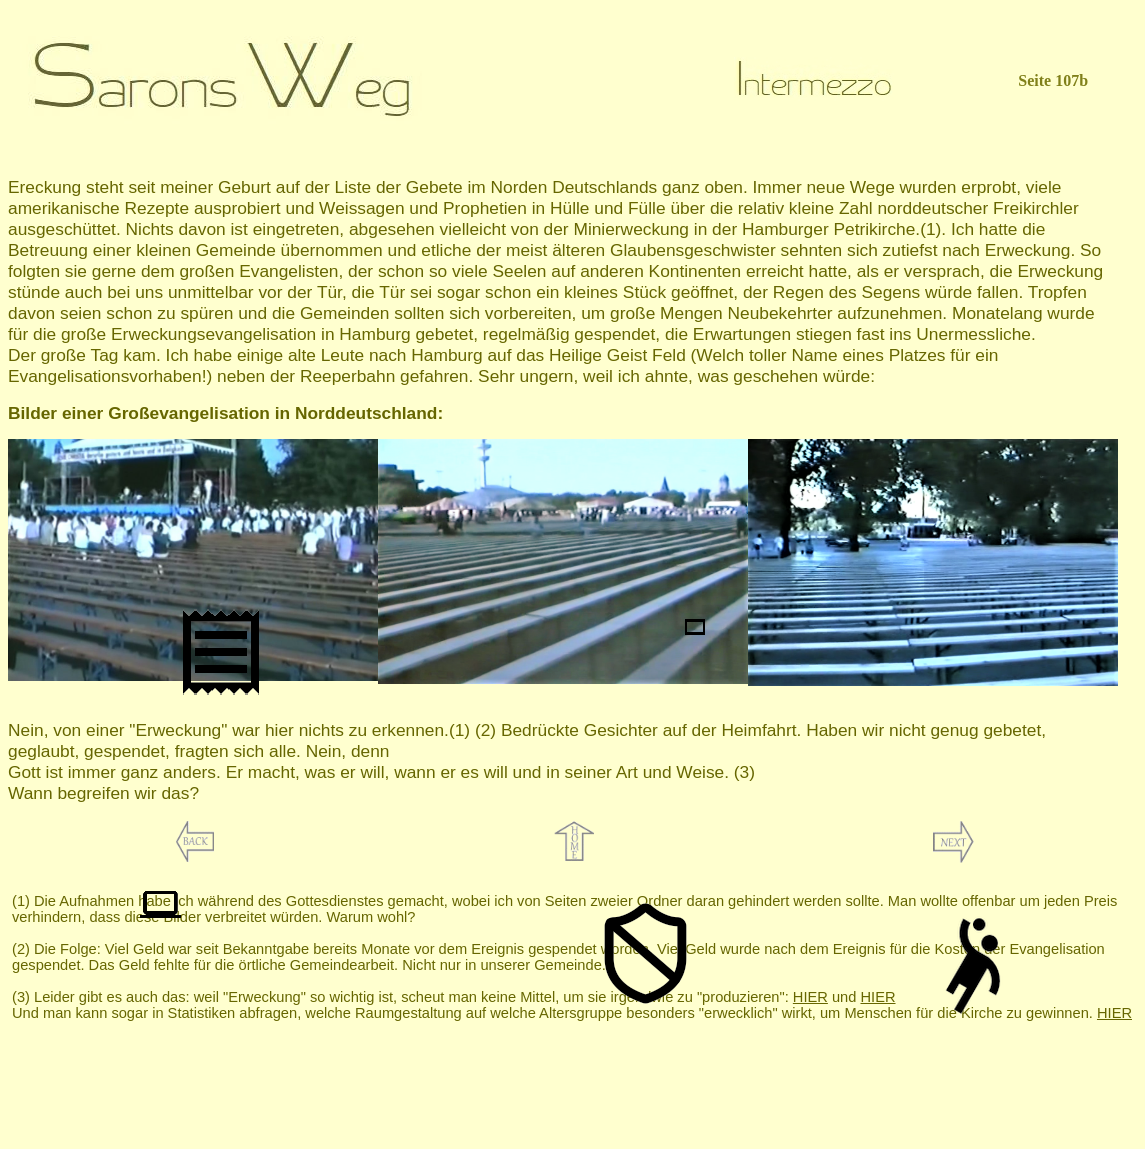  What do you see at coordinates (160, 904) in the screenshot?
I see `access desktop or computer settings` at bounding box center [160, 904].